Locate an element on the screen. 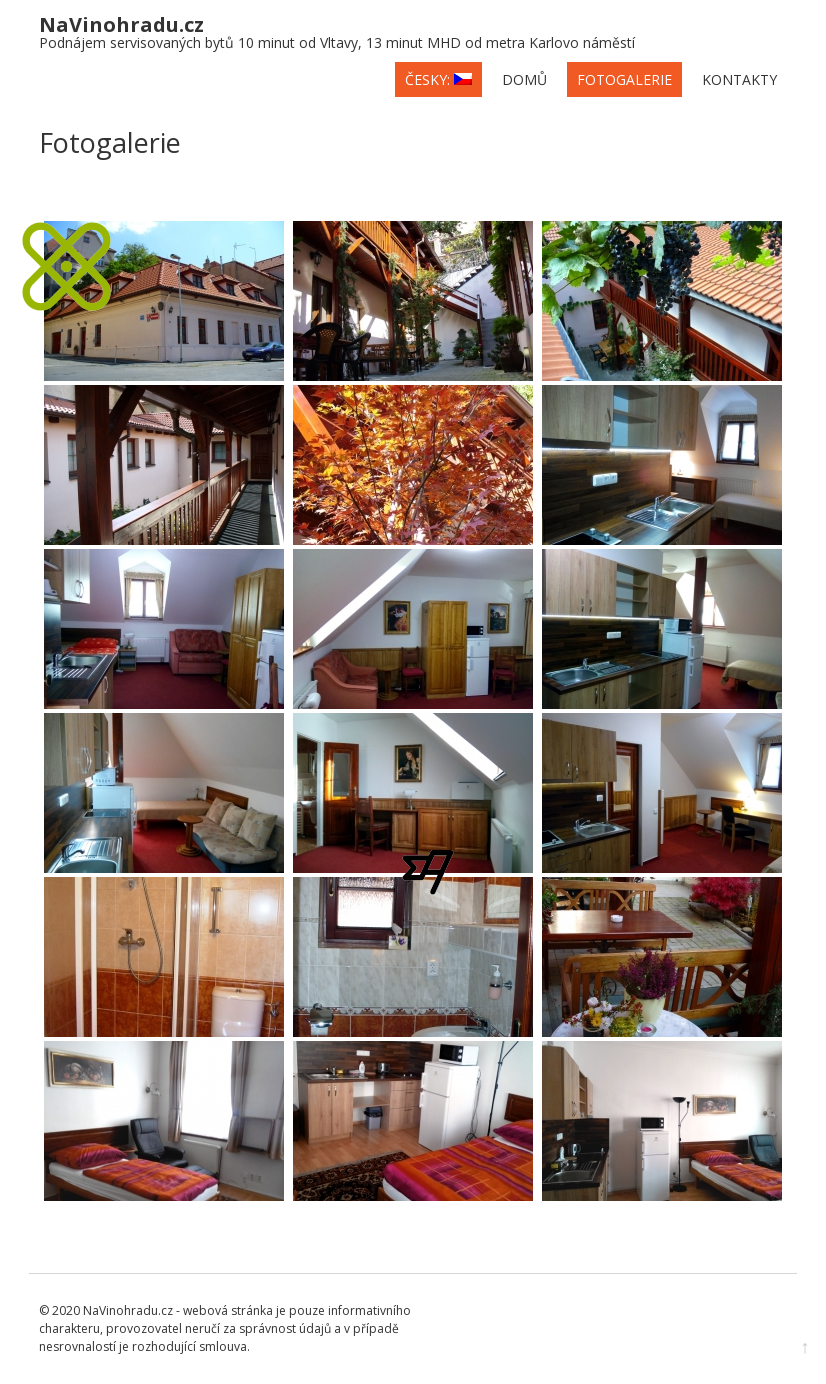  access first aid or medical help resources is located at coordinates (66, 266).